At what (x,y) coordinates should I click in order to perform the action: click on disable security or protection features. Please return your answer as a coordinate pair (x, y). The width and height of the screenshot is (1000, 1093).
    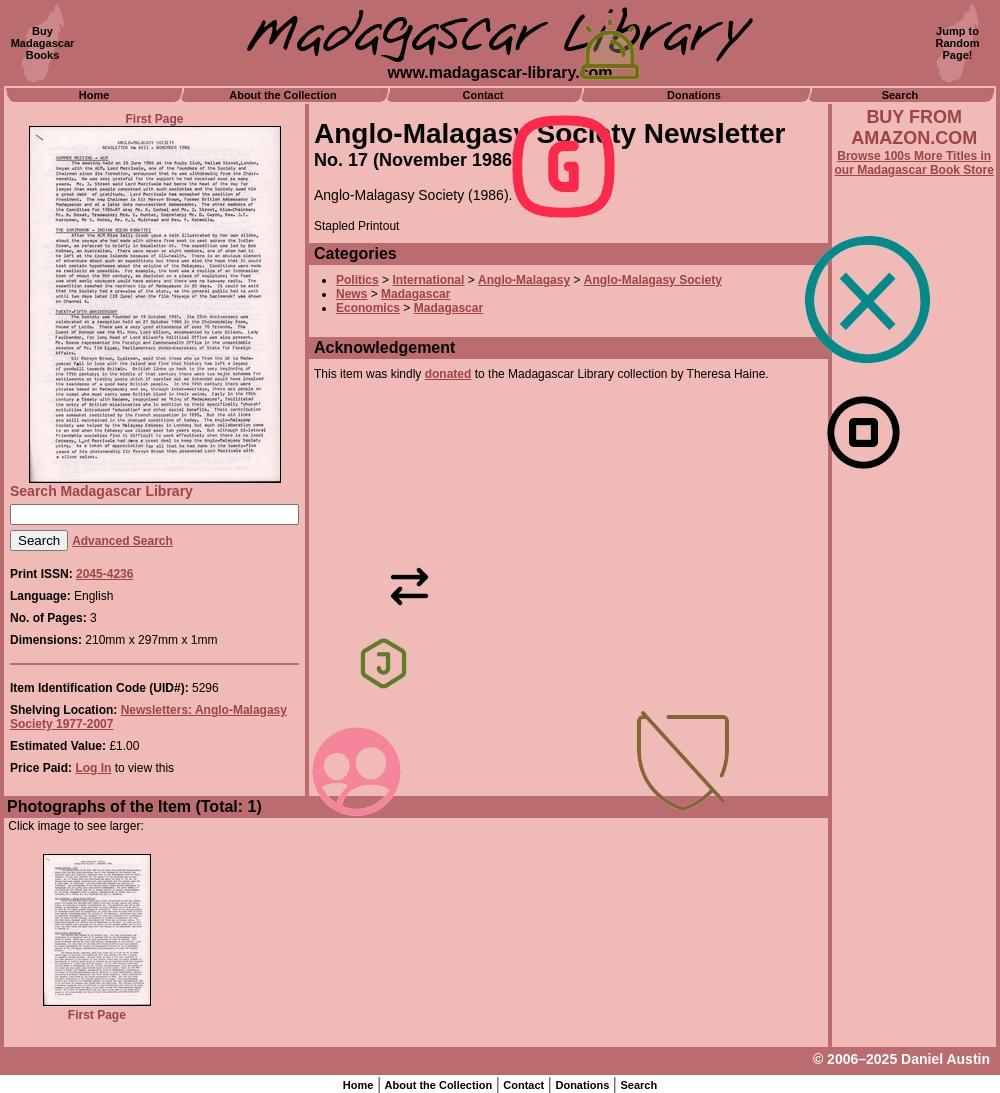
    Looking at the image, I should click on (683, 757).